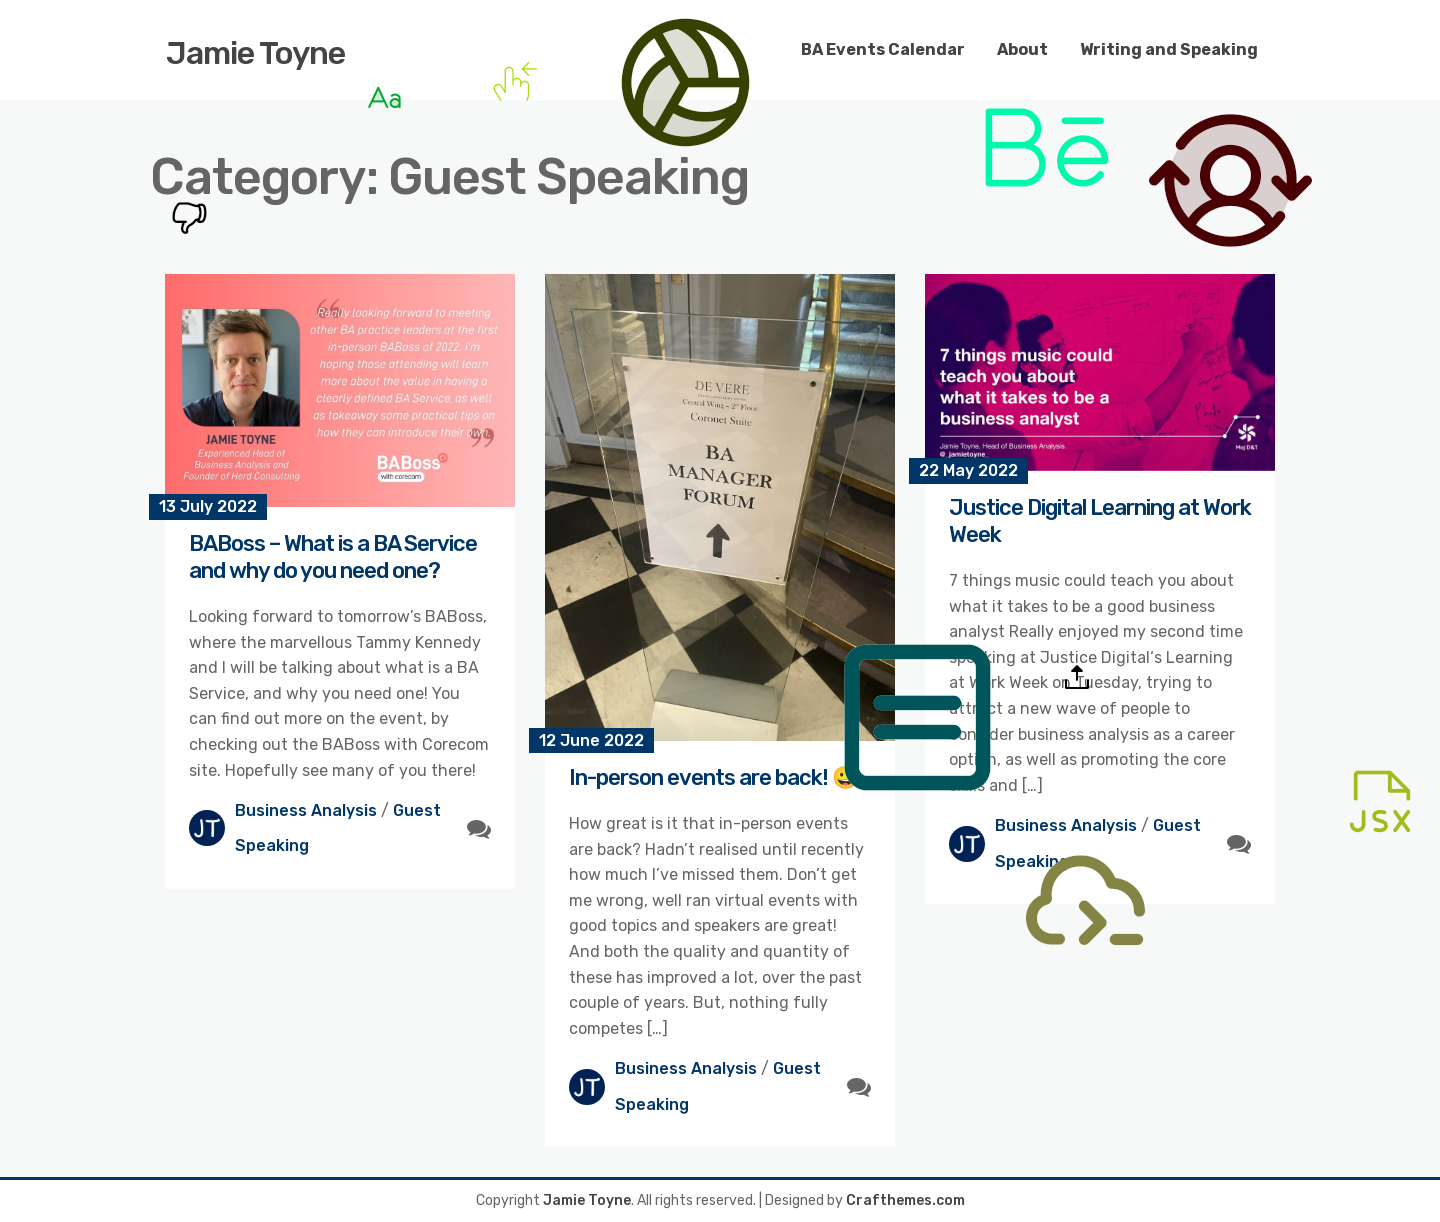 This screenshot has height=1222, width=1440. I want to click on access cloud-based AI agent or assistant, so click(1085, 904).